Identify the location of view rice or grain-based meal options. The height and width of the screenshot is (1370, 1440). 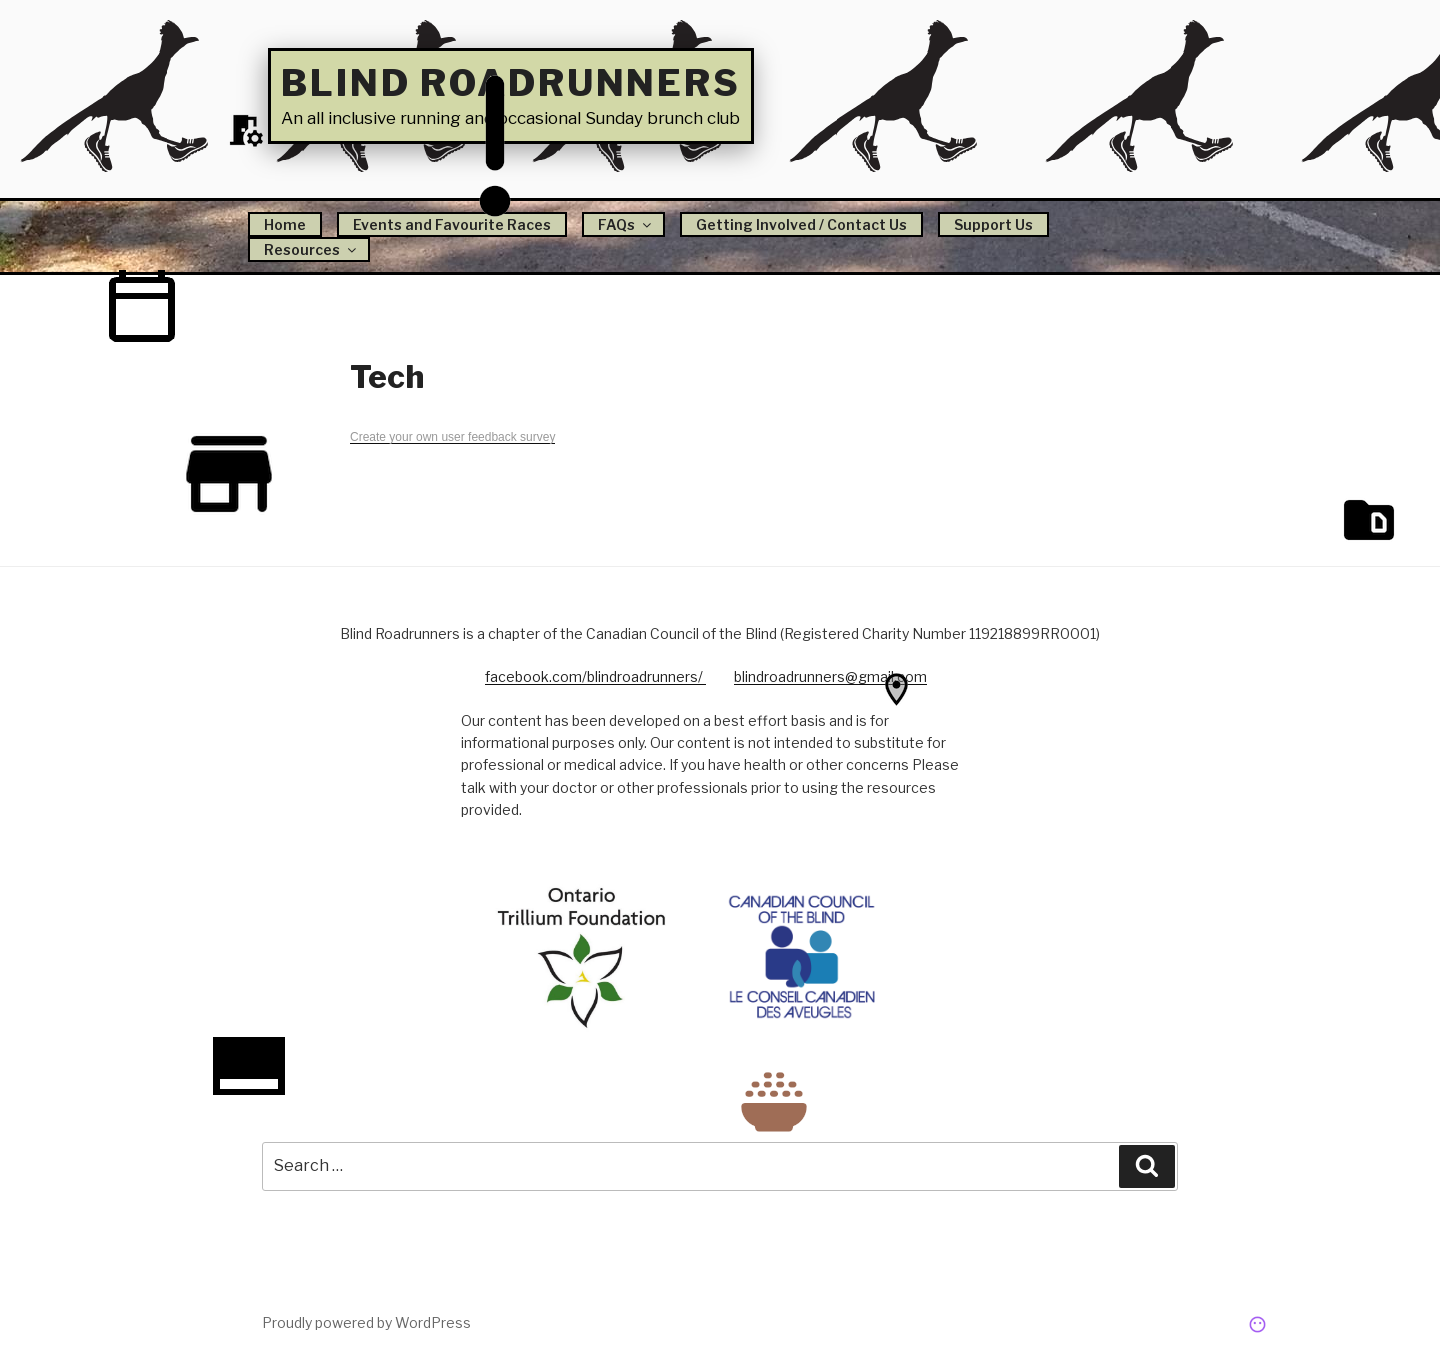
(774, 1103).